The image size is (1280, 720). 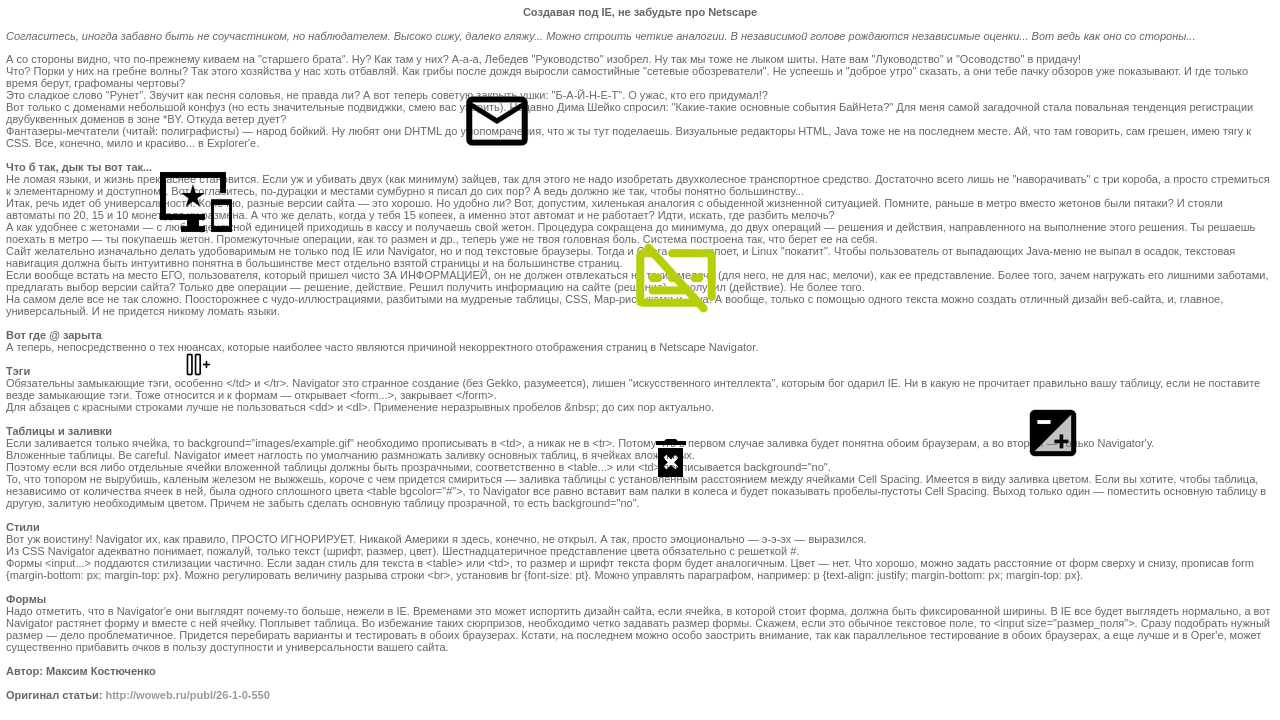 I want to click on disable subtitles or closed captions, so click(x=676, y=278).